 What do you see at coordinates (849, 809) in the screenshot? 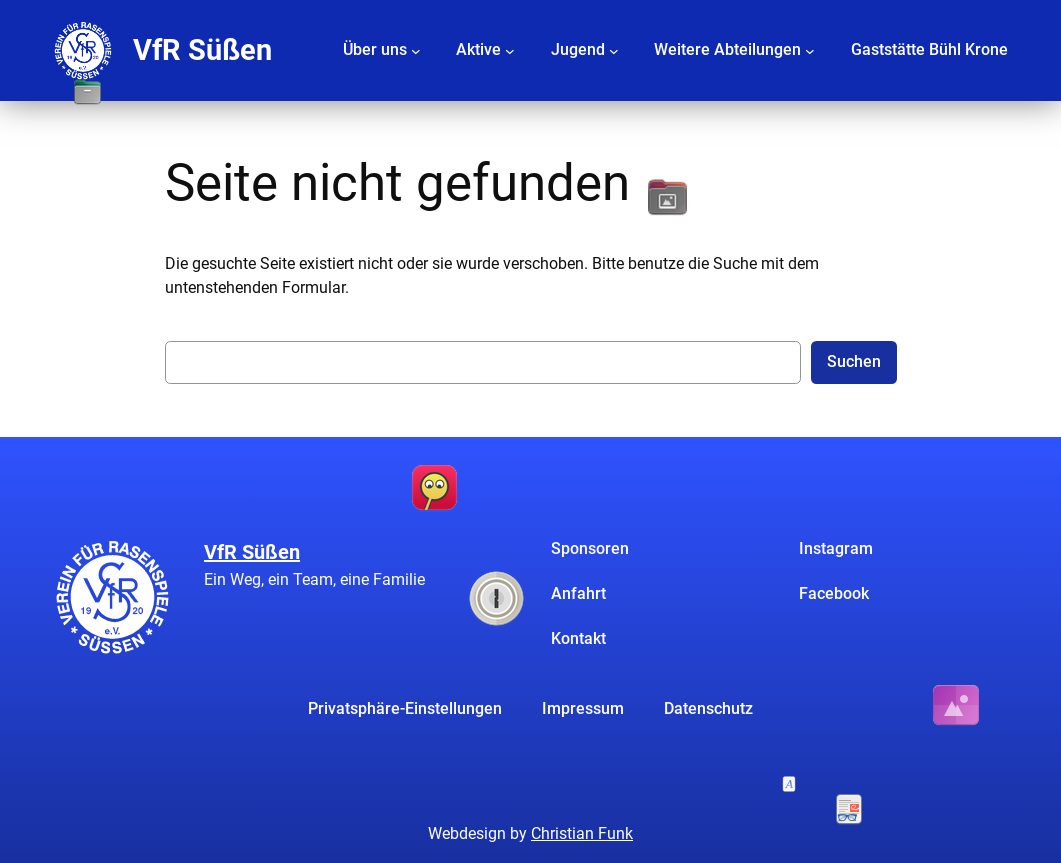
I see `open evince document viewer` at bounding box center [849, 809].